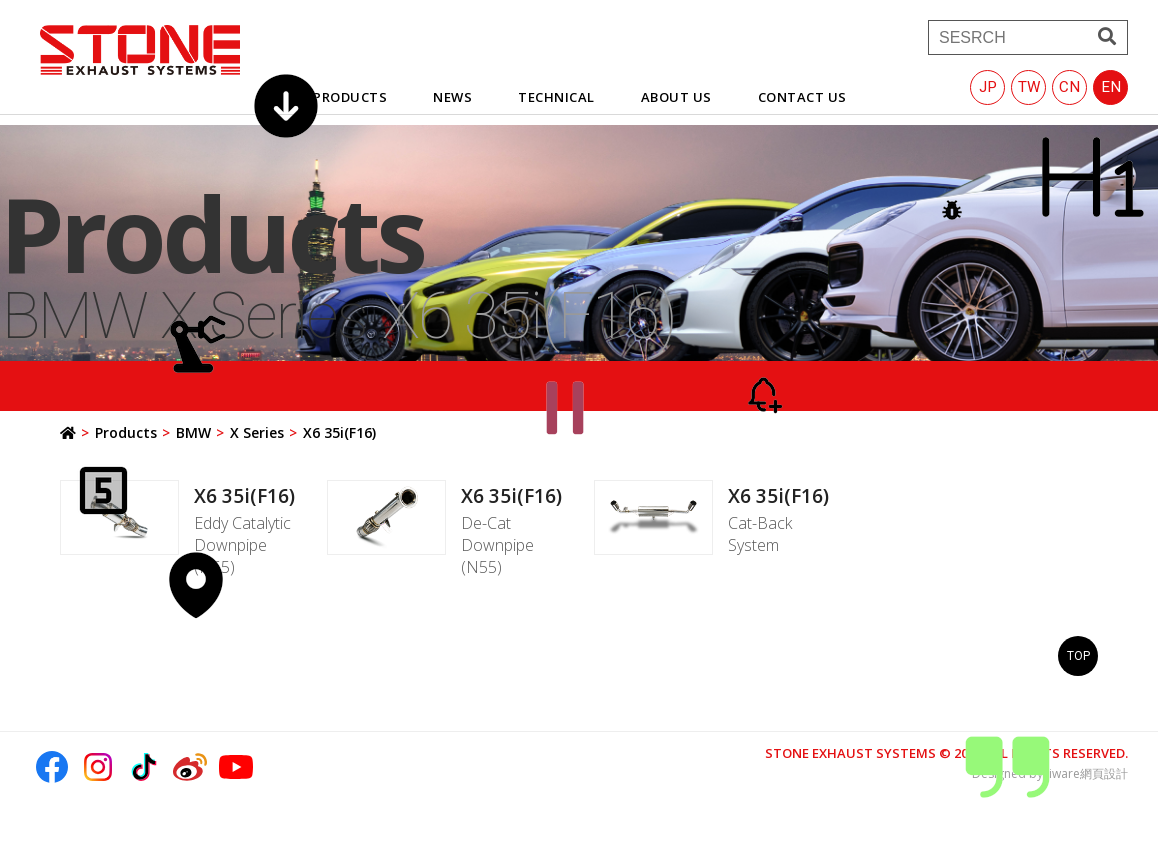 This screenshot has width=1158, height=854. Describe the element at coordinates (1007, 765) in the screenshot. I see `view or add a quote` at that location.